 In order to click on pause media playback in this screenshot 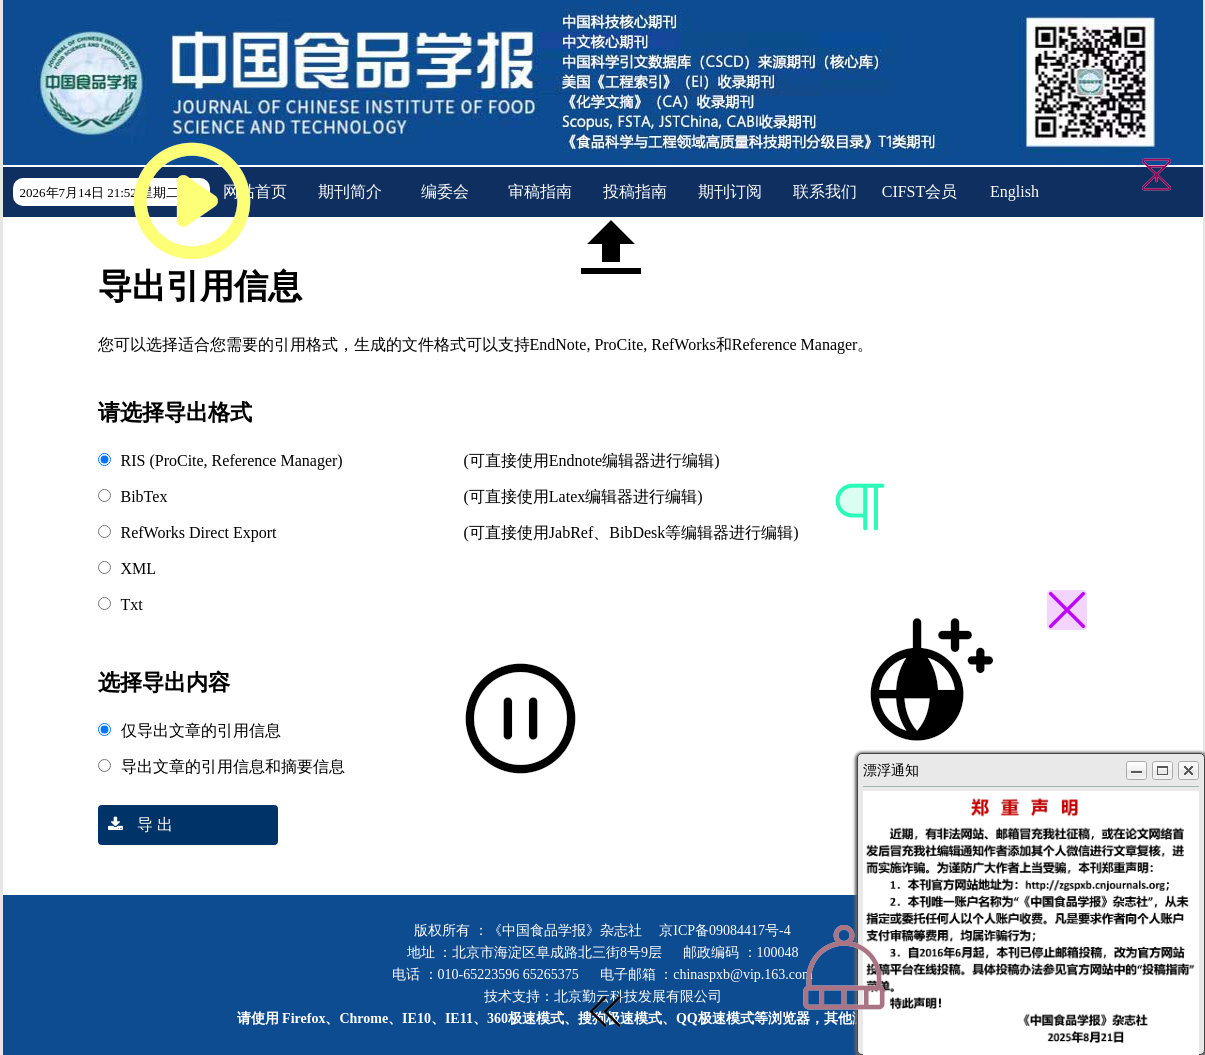, I will do `click(520, 718)`.